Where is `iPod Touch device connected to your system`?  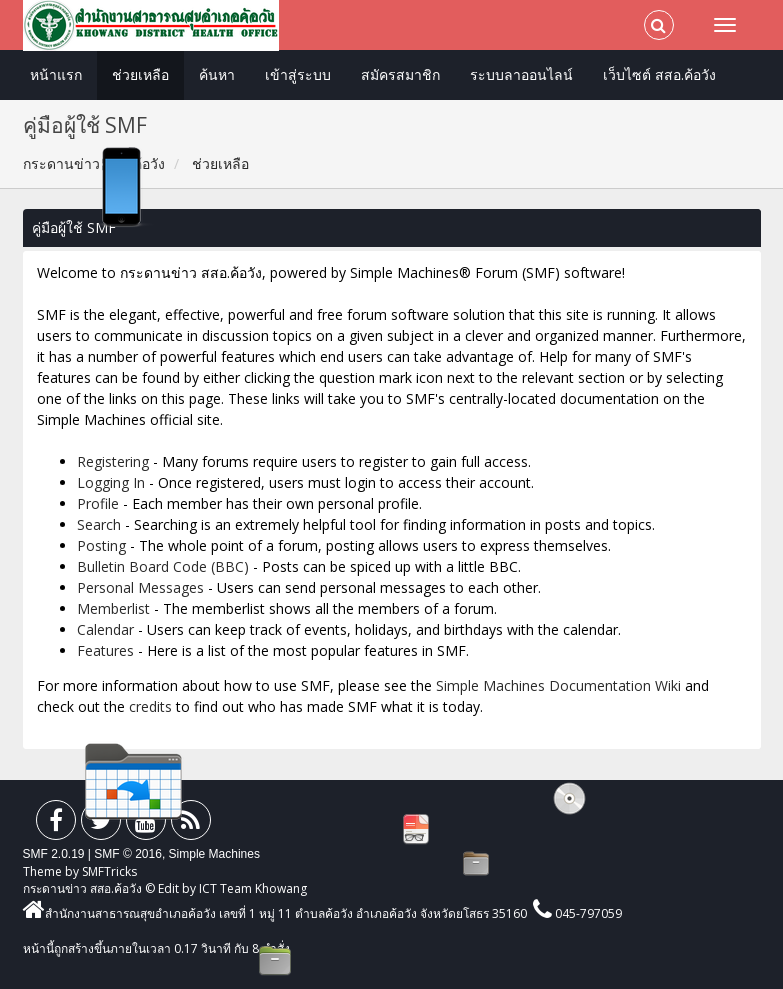
iPod Touch device connected to your system is located at coordinates (121, 187).